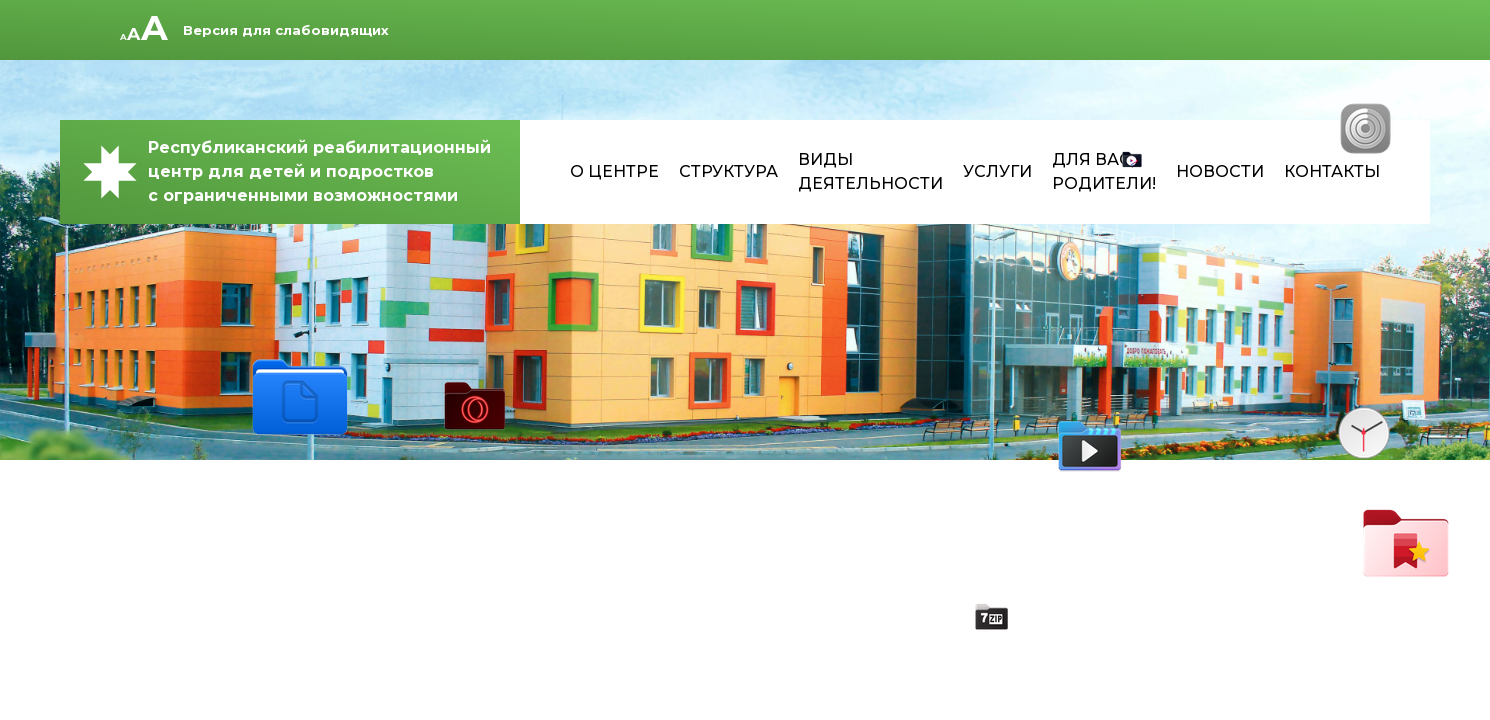  What do you see at coordinates (1364, 433) in the screenshot?
I see `access recently opened files and folders` at bounding box center [1364, 433].